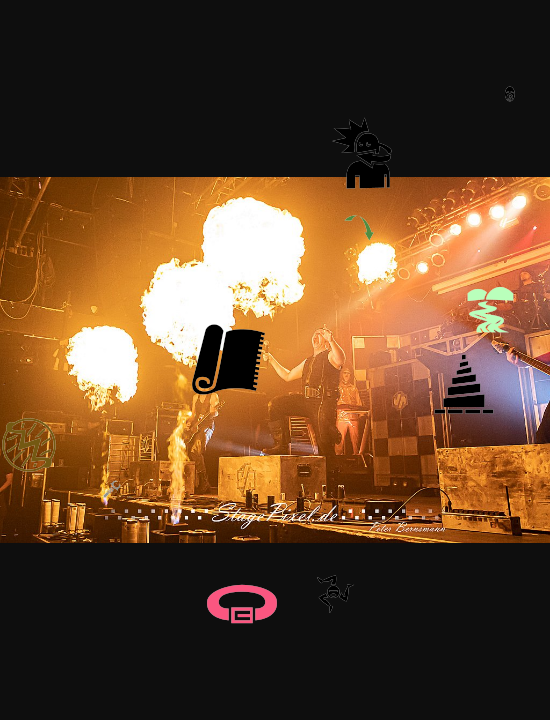 The width and height of the screenshot is (550, 720). I want to click on indicates distraction or loss of focus, so click(362, 153).